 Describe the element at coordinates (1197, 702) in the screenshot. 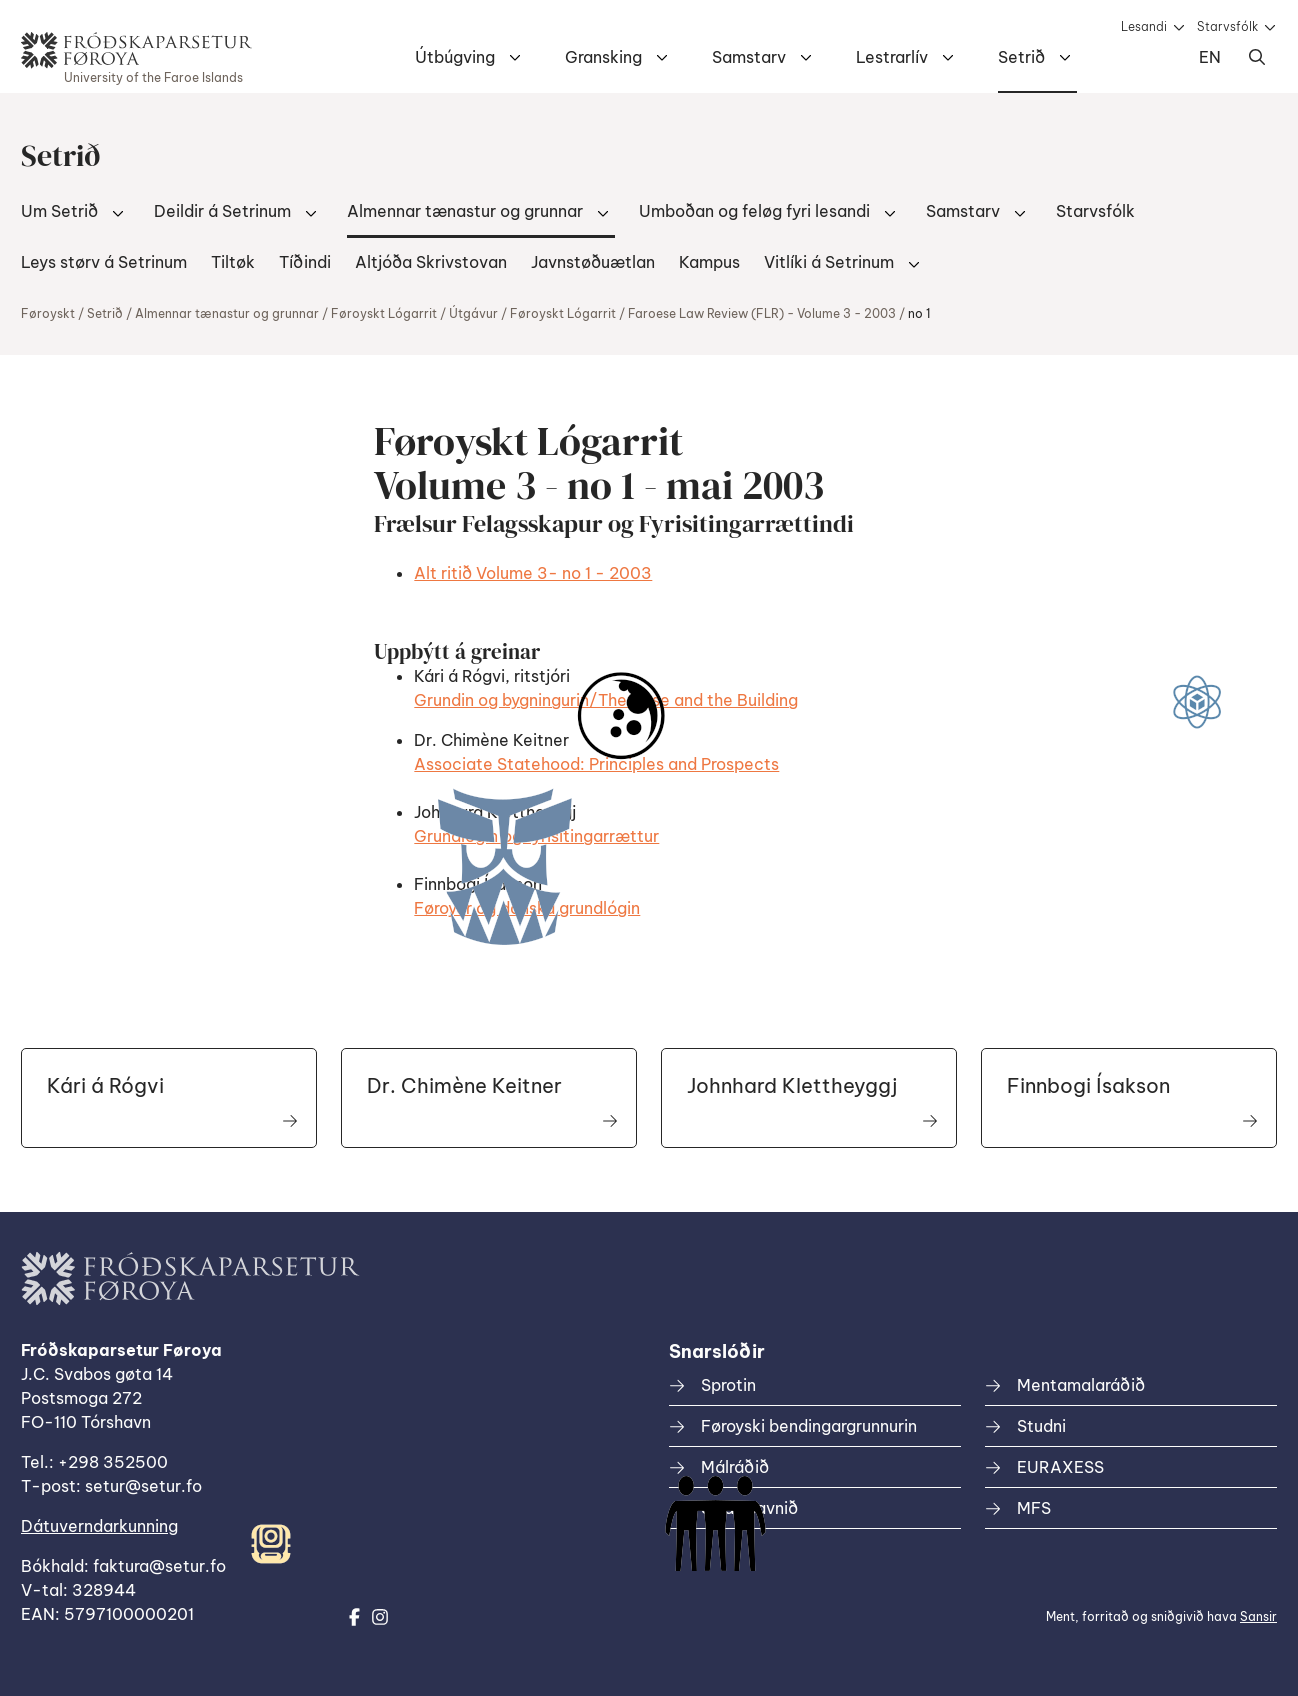

I see `access materials science or chemistry resources` at that location.